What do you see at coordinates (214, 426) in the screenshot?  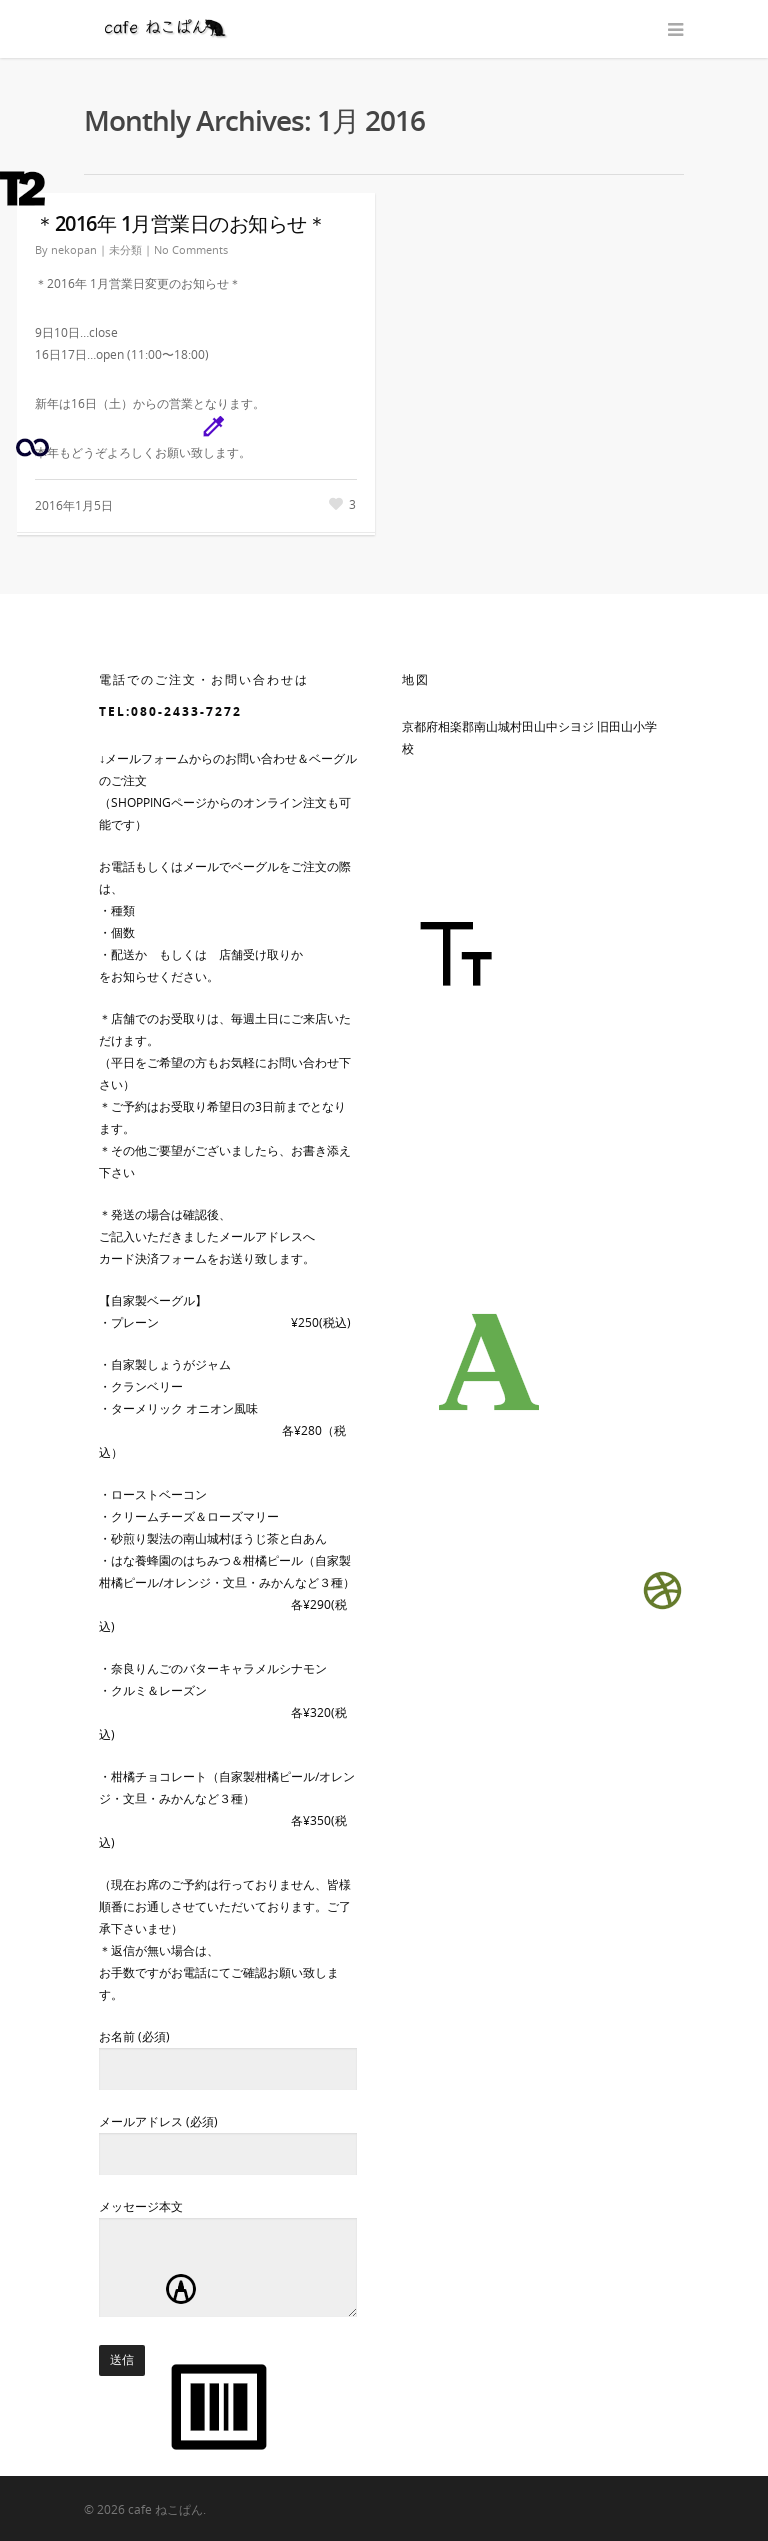 I see `color picker tool for sampling colors` at bounding box center [214, 426].